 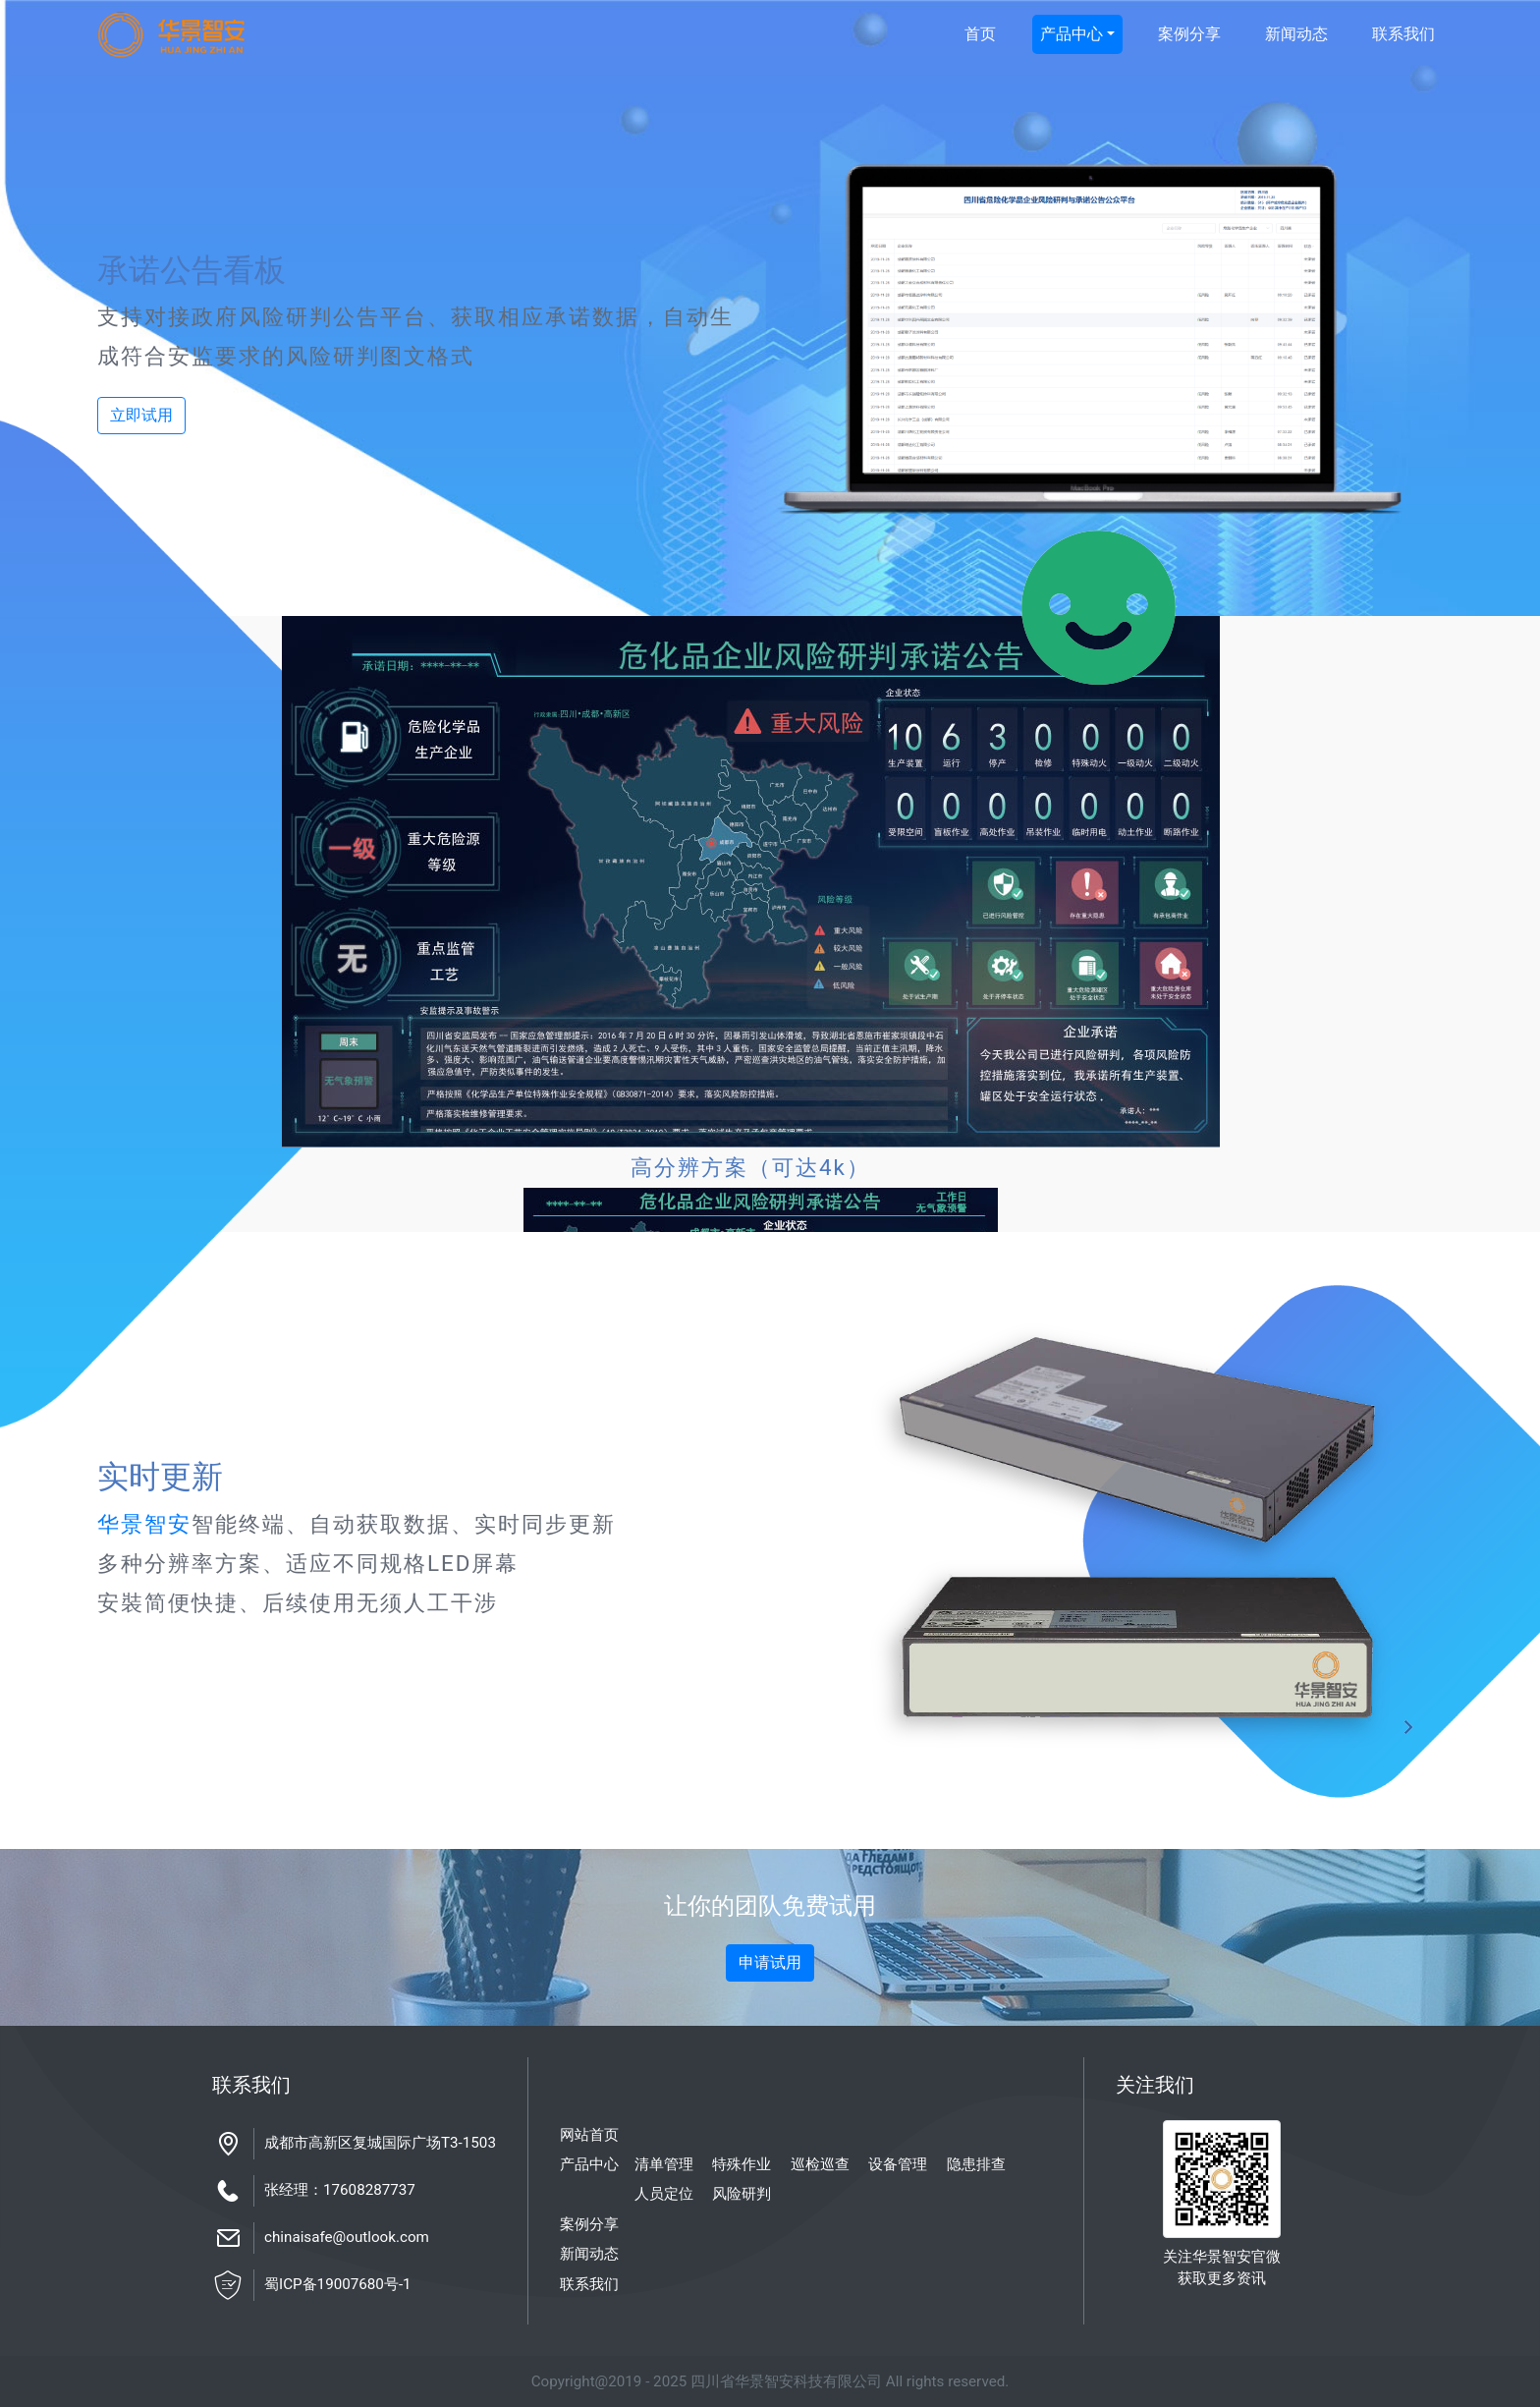 What do you see at coordinates (1098, 607) in the screenshot?
I see `open emoji picker` at bounding box center [1098, 607].